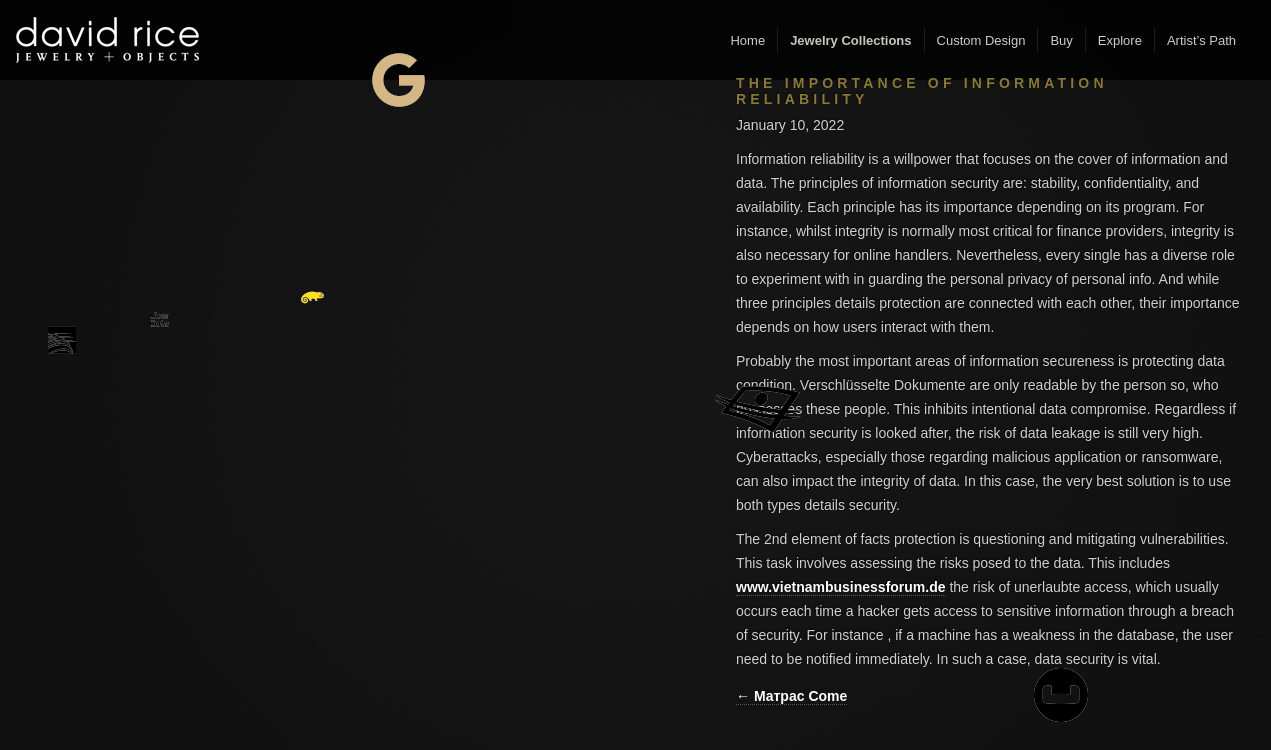 The width and height of the screenshot is (1271, 750). What do you see at coordinates (399, 80) in the screenshot?
I see `sign in with Google` at bounding box center [399, 80].